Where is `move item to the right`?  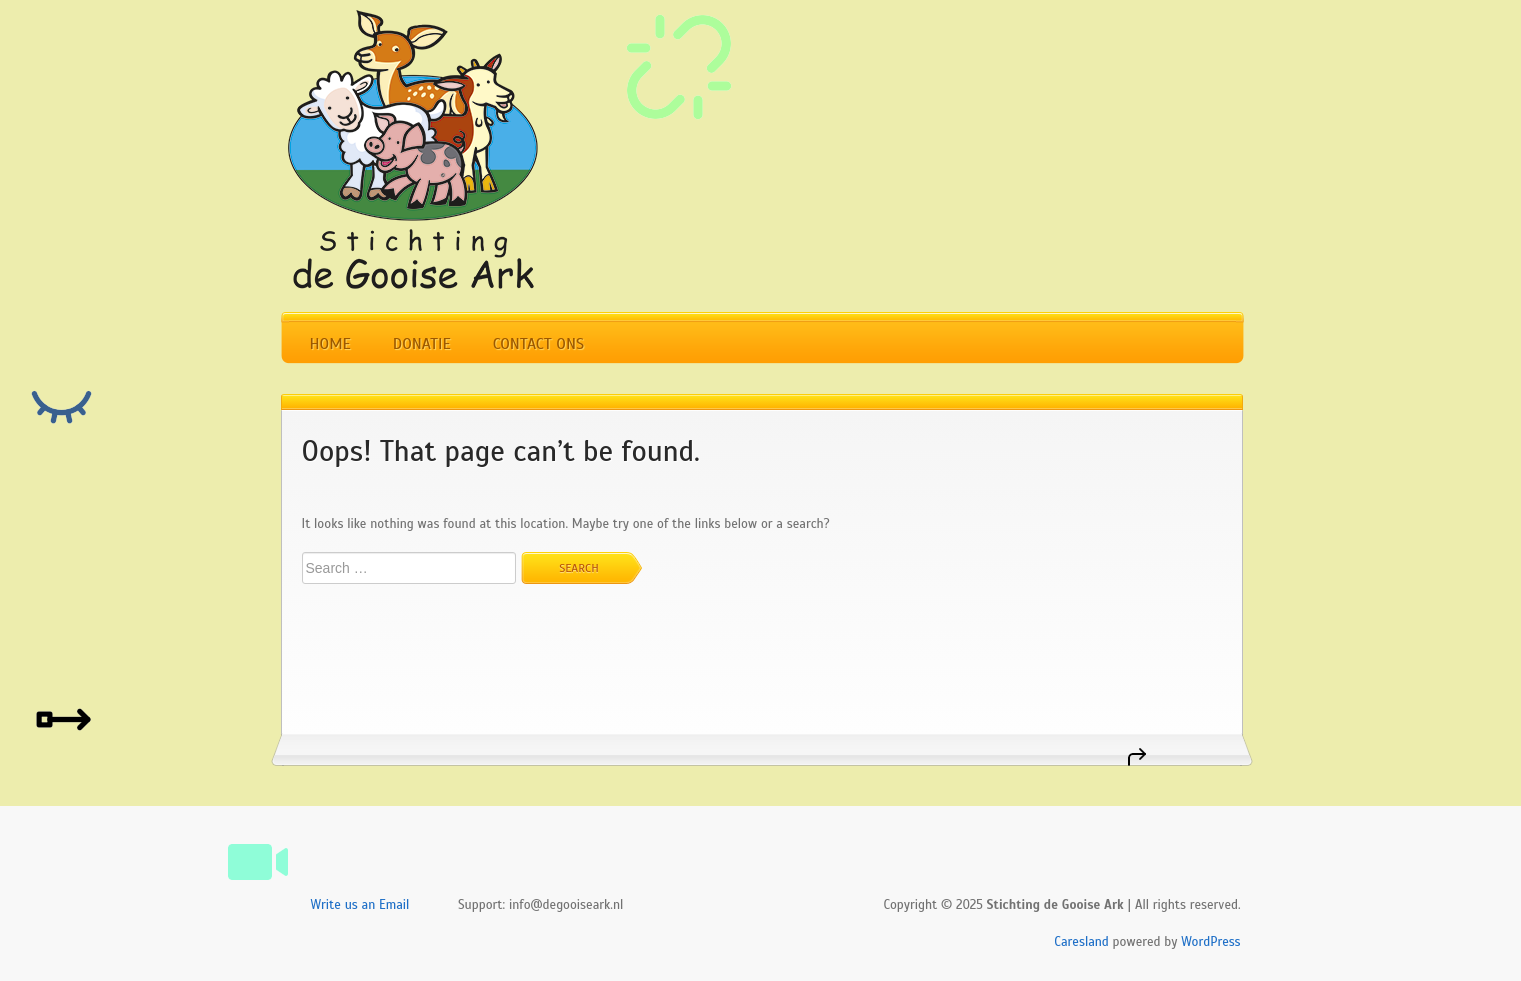
move item to the right is located at coordinates (63, 719).